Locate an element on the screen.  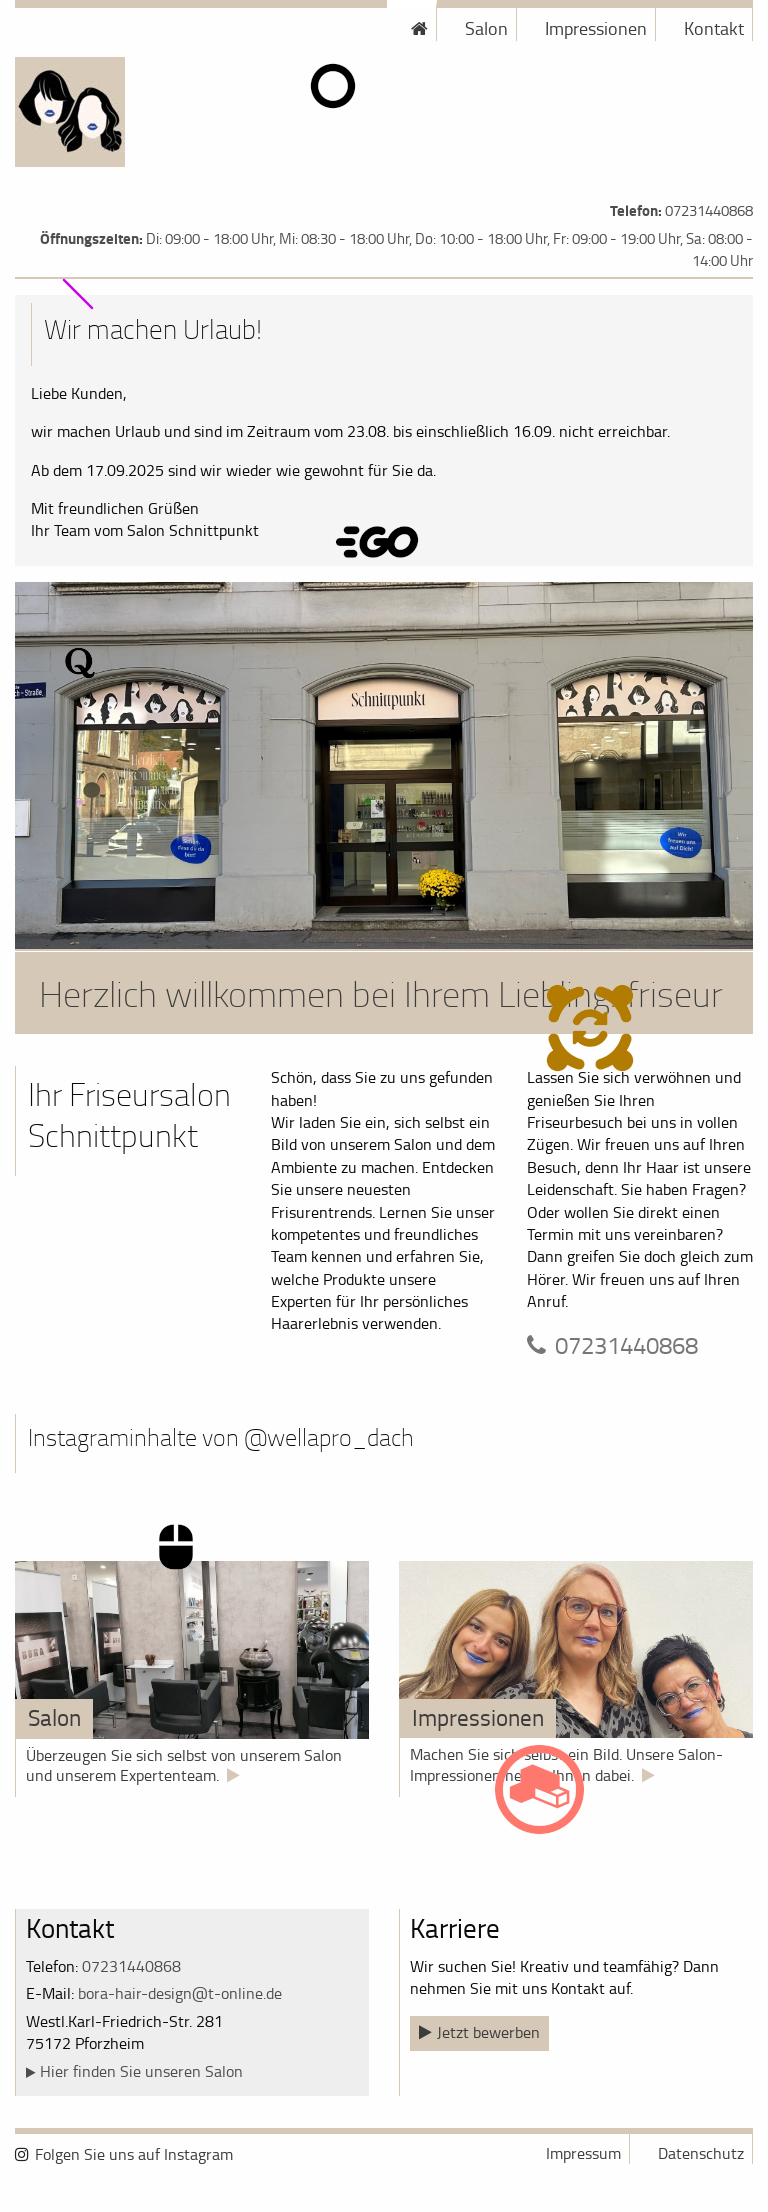
open the Quora app is located at coordinates (80, 663).